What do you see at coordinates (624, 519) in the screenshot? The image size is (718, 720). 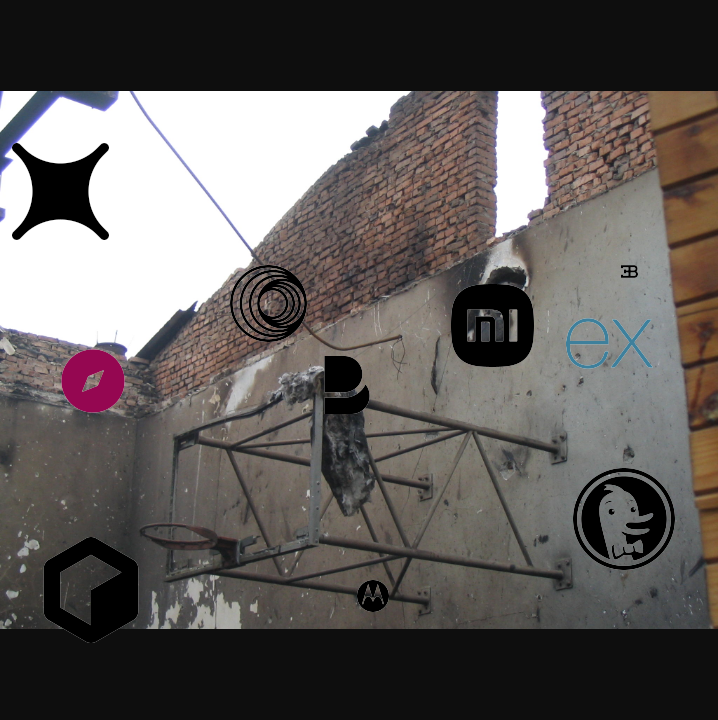 I see `open duckduckgo search engine` at bounding box center [624, 519].